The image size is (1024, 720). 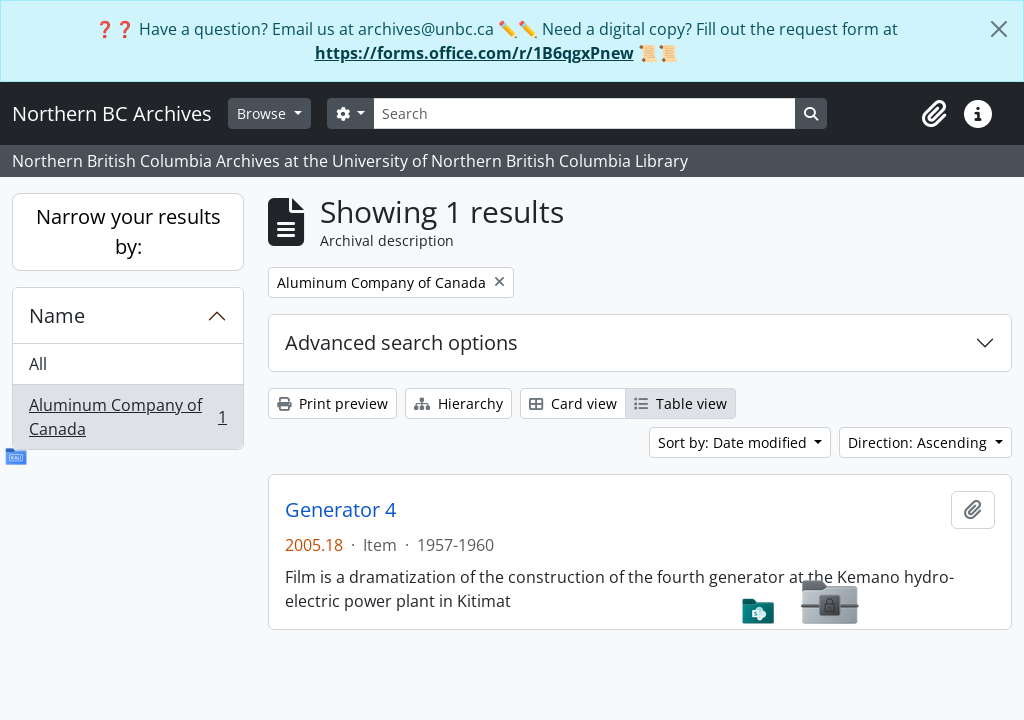 What do you see at coordinates (16, 457) in the screenshot?
I see `folder containing kali linux files or tools` at bounding box center [16, 457].